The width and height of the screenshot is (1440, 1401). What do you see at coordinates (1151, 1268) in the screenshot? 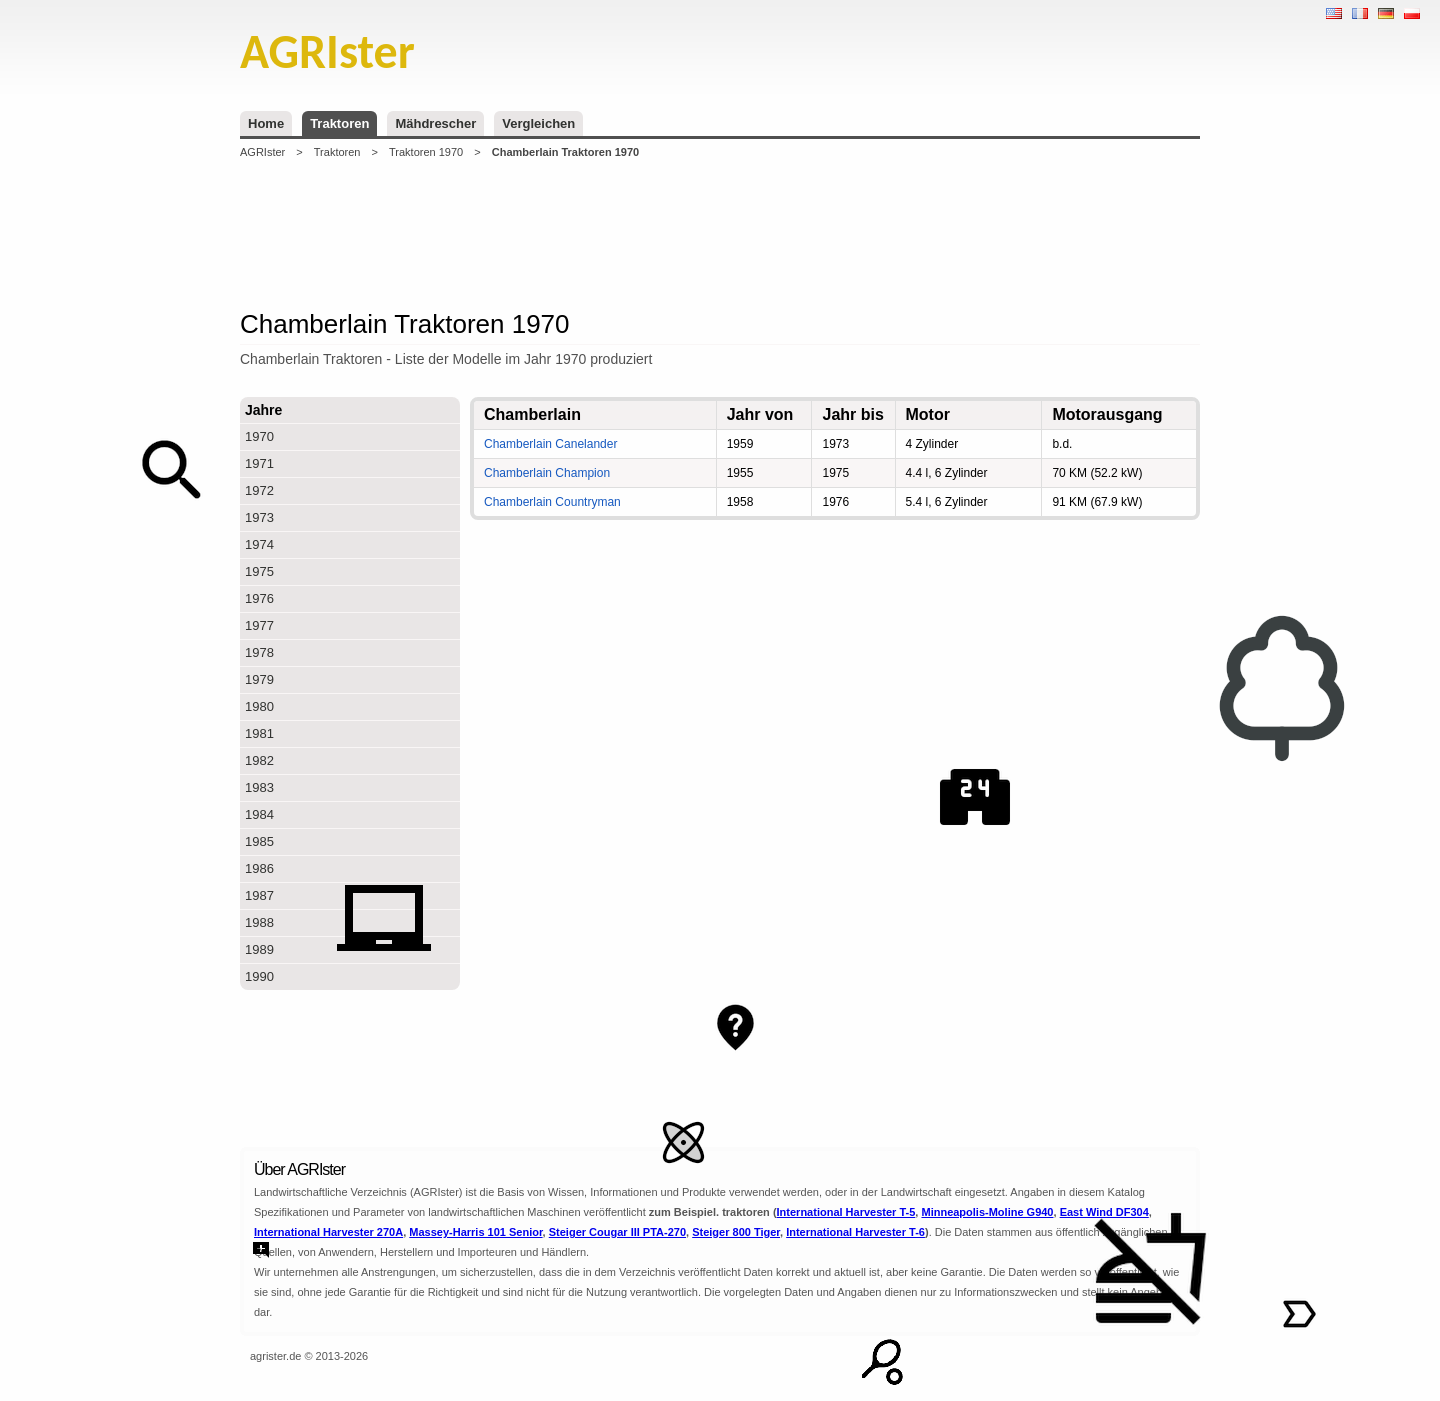
I see `indicates no food allowed in this area` at bounding box center [1151, 1268].